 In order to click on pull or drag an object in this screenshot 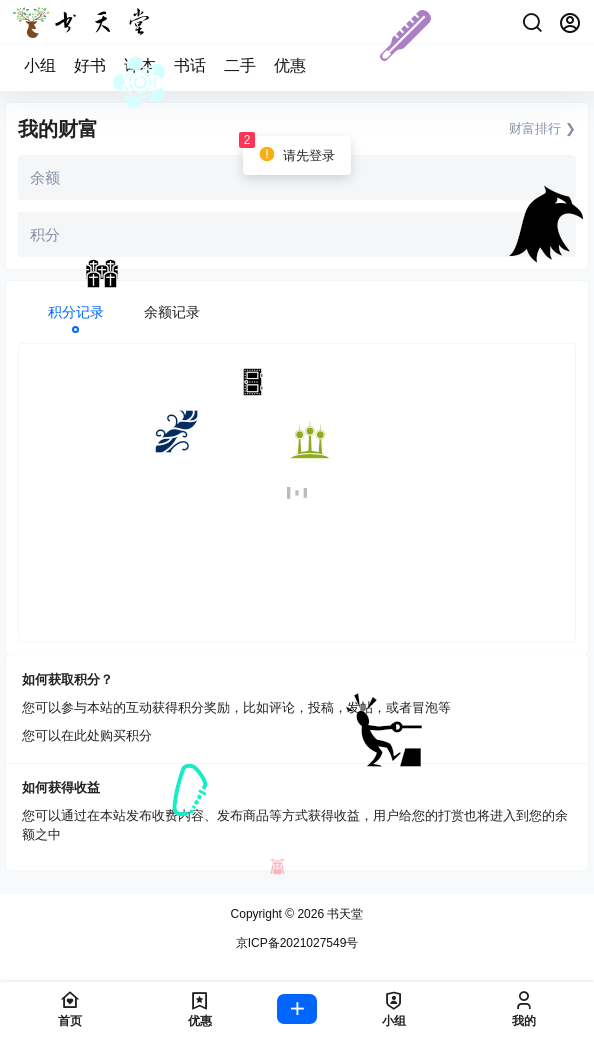, I will do `click(384, 727)`.